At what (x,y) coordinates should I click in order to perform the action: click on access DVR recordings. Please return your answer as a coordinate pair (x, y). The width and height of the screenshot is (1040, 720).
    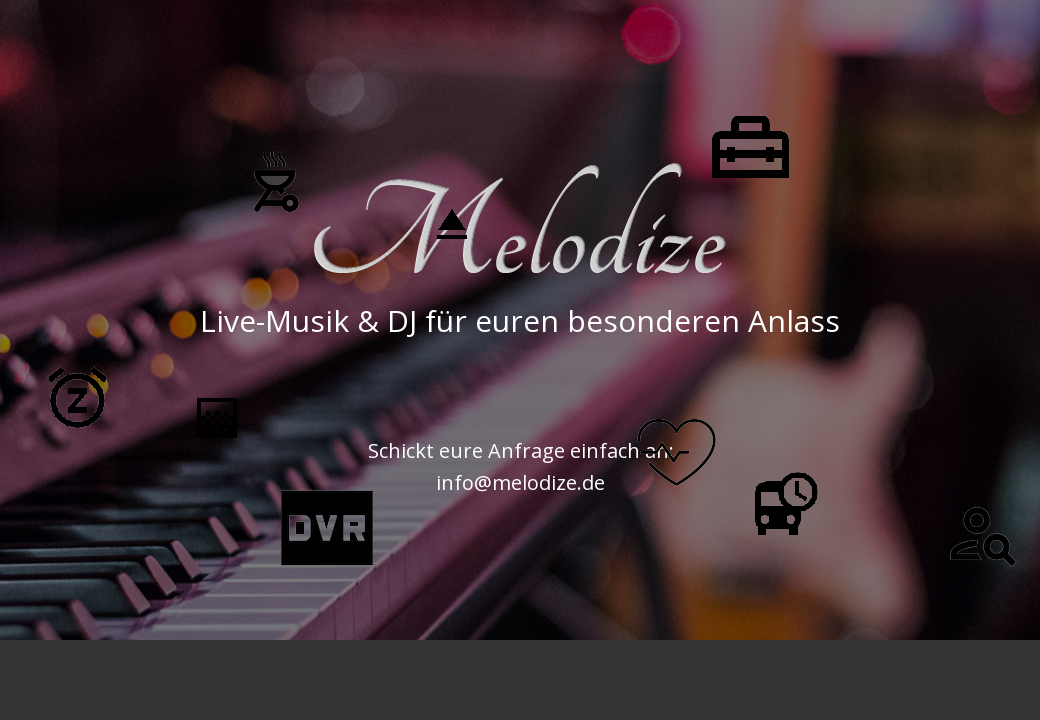
    Looking at the image, I should click on (327, 528).